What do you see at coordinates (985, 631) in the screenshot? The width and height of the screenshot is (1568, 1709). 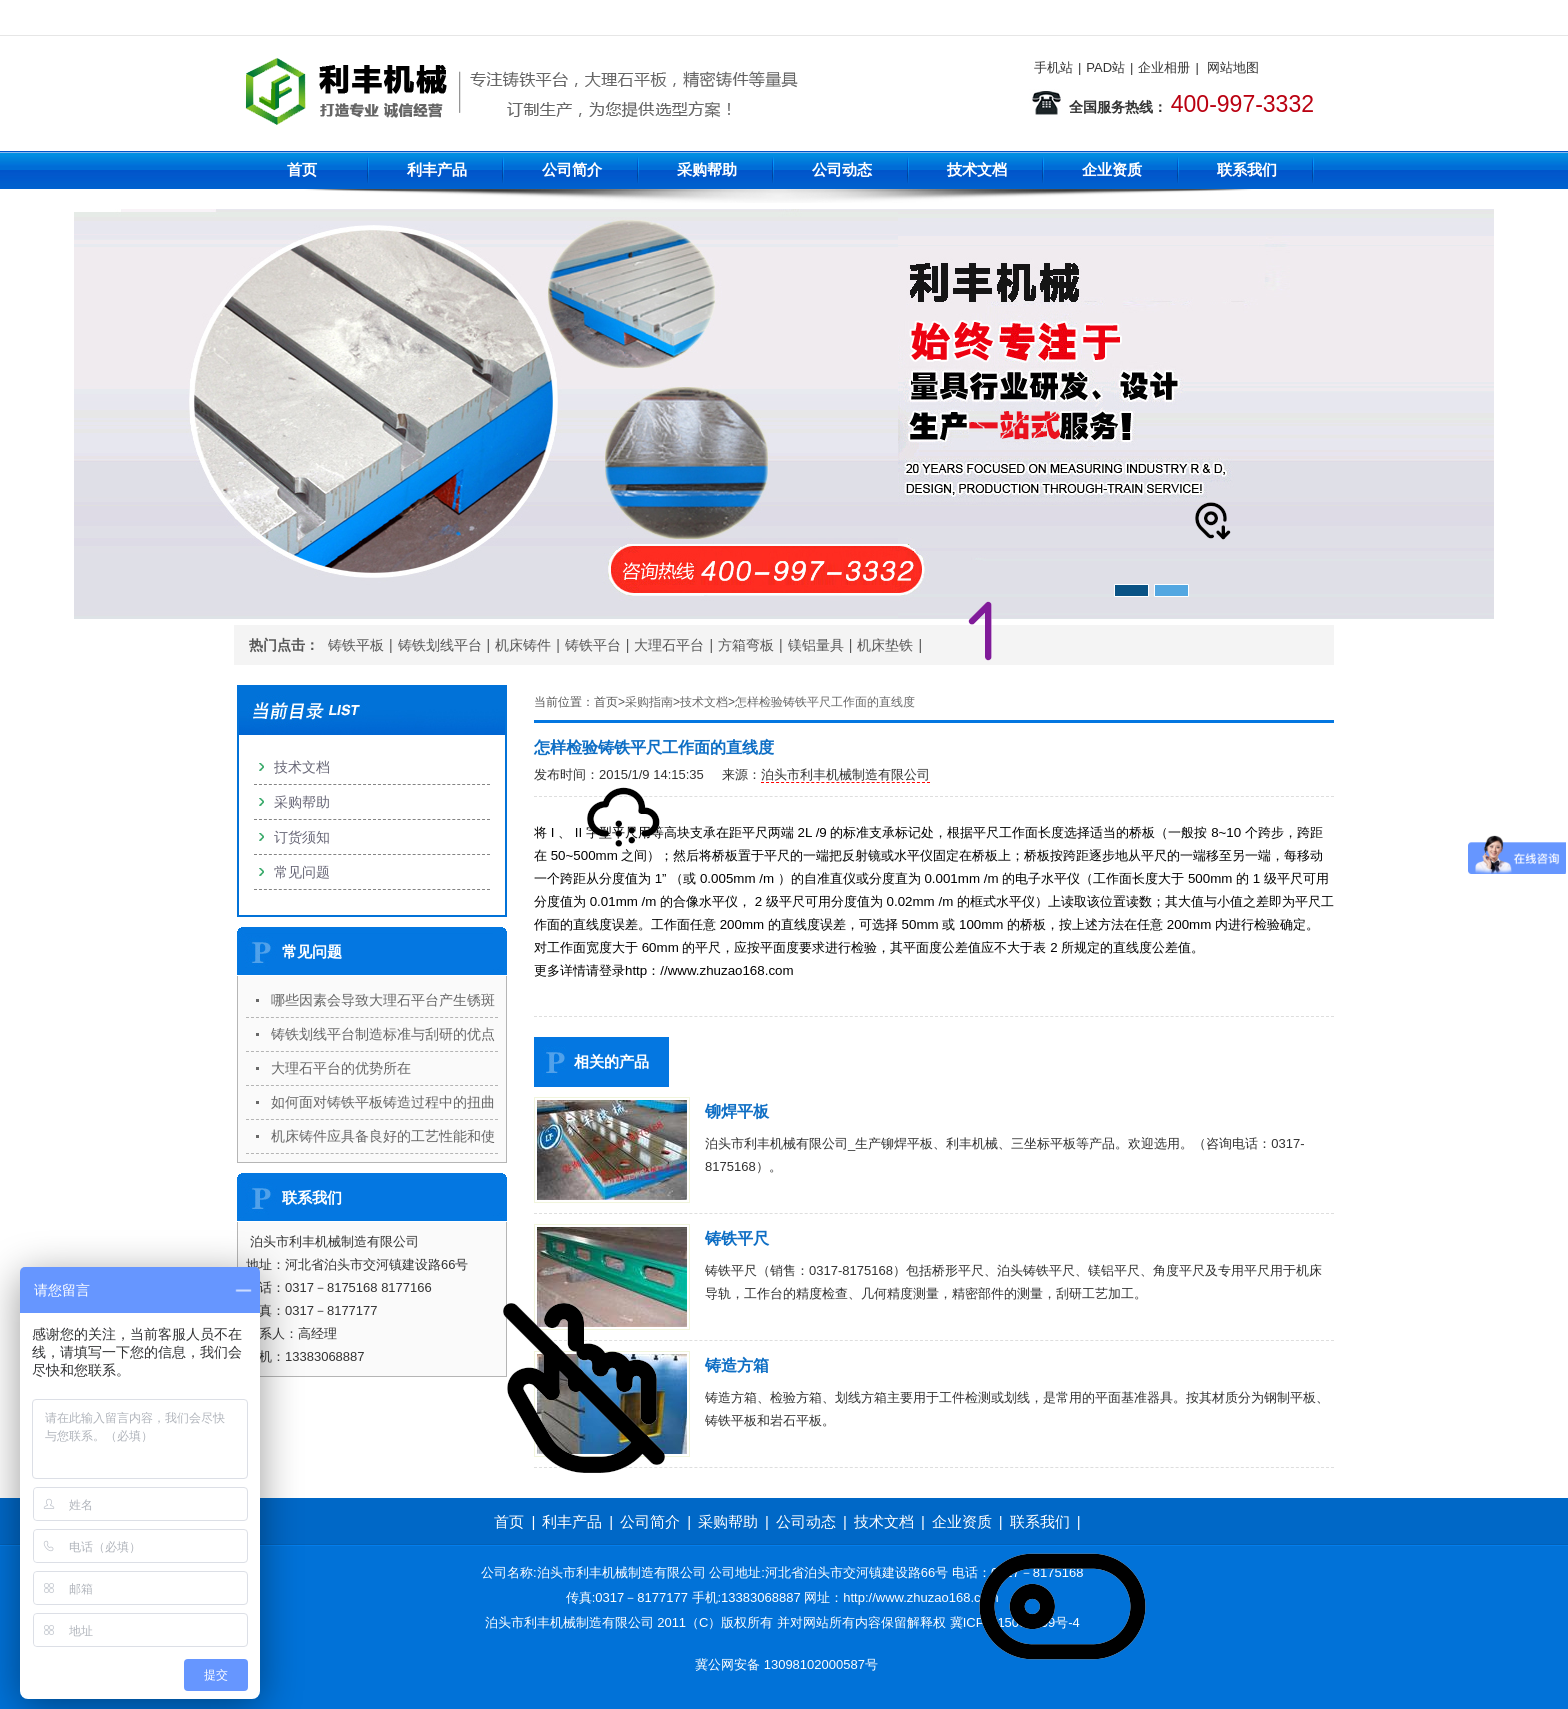 I see `indicates first item or top priority` at bounding box center [985, 631].